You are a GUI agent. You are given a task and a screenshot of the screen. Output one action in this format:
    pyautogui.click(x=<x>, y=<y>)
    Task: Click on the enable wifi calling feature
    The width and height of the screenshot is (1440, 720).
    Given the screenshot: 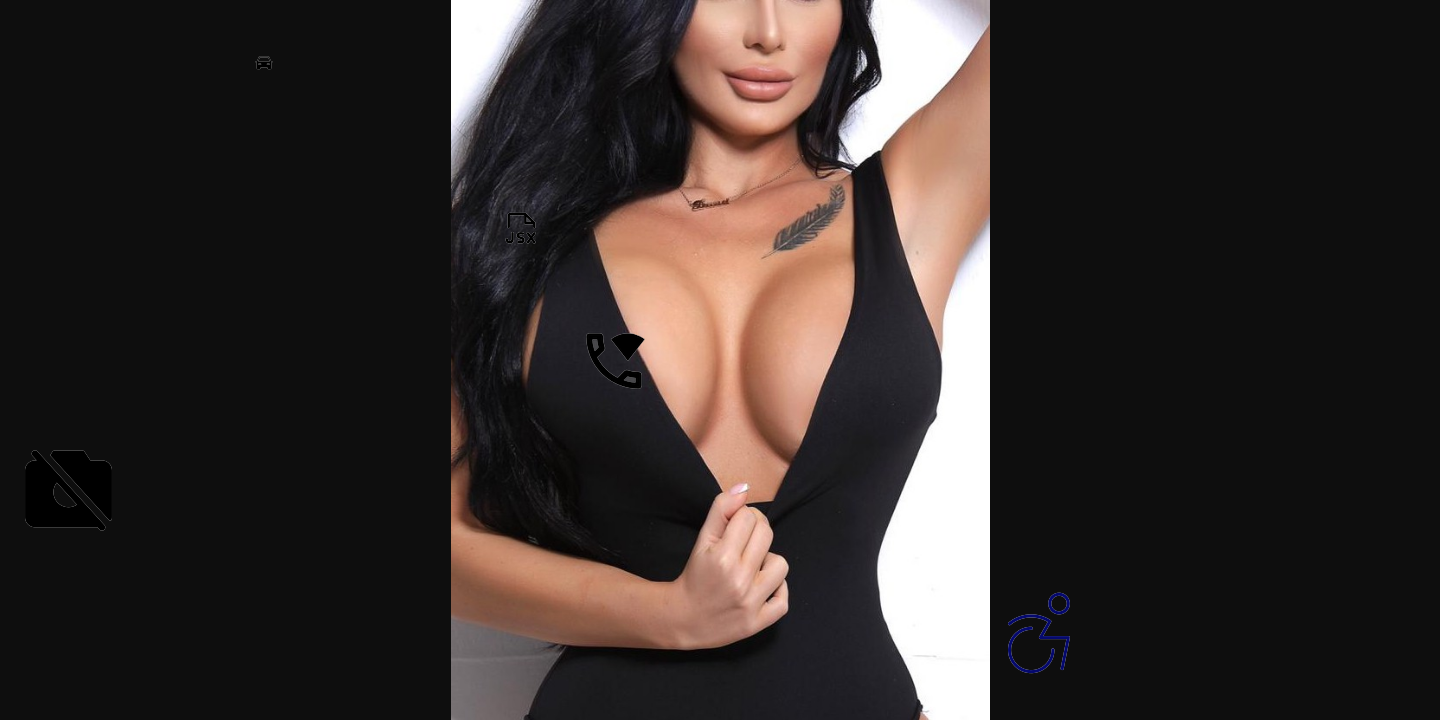 What is the action you would take?
    pyautogui.click(x=614, y=361)
    